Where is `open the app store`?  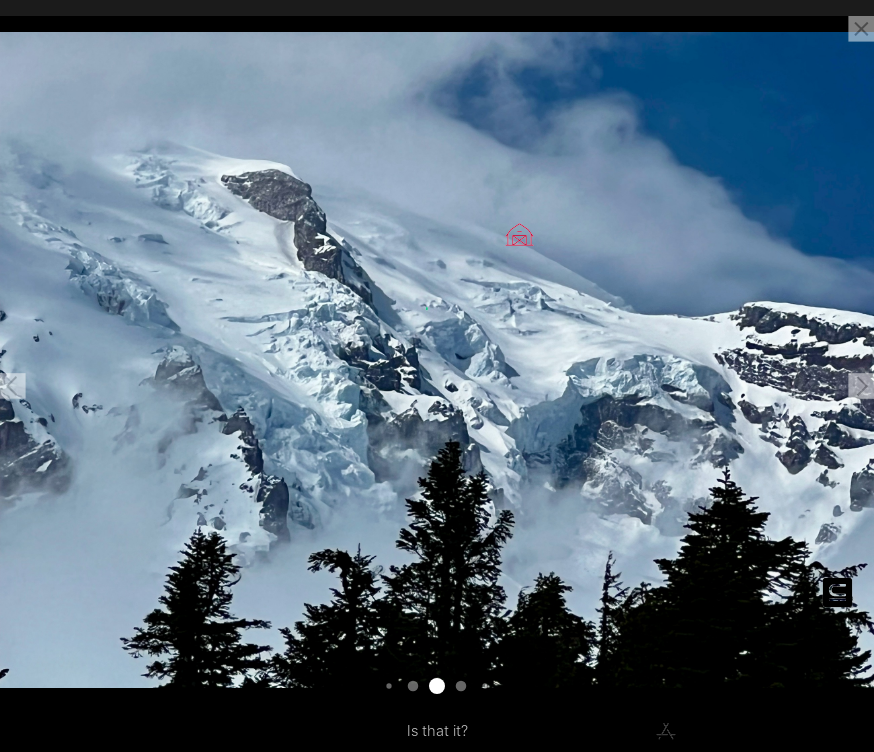 open the app store is located at coordinates (666, 732).